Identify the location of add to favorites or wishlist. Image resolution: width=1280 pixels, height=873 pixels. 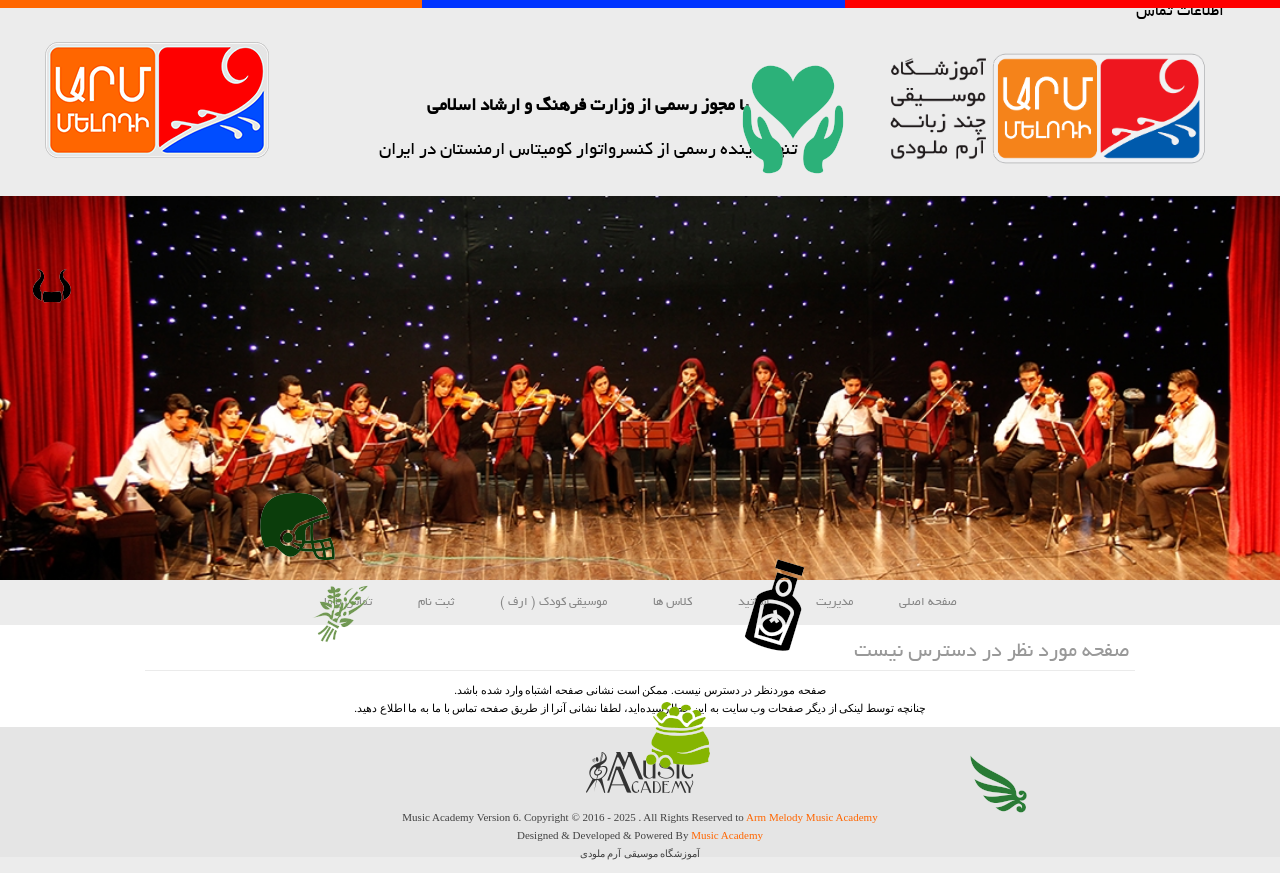
(793, 119).